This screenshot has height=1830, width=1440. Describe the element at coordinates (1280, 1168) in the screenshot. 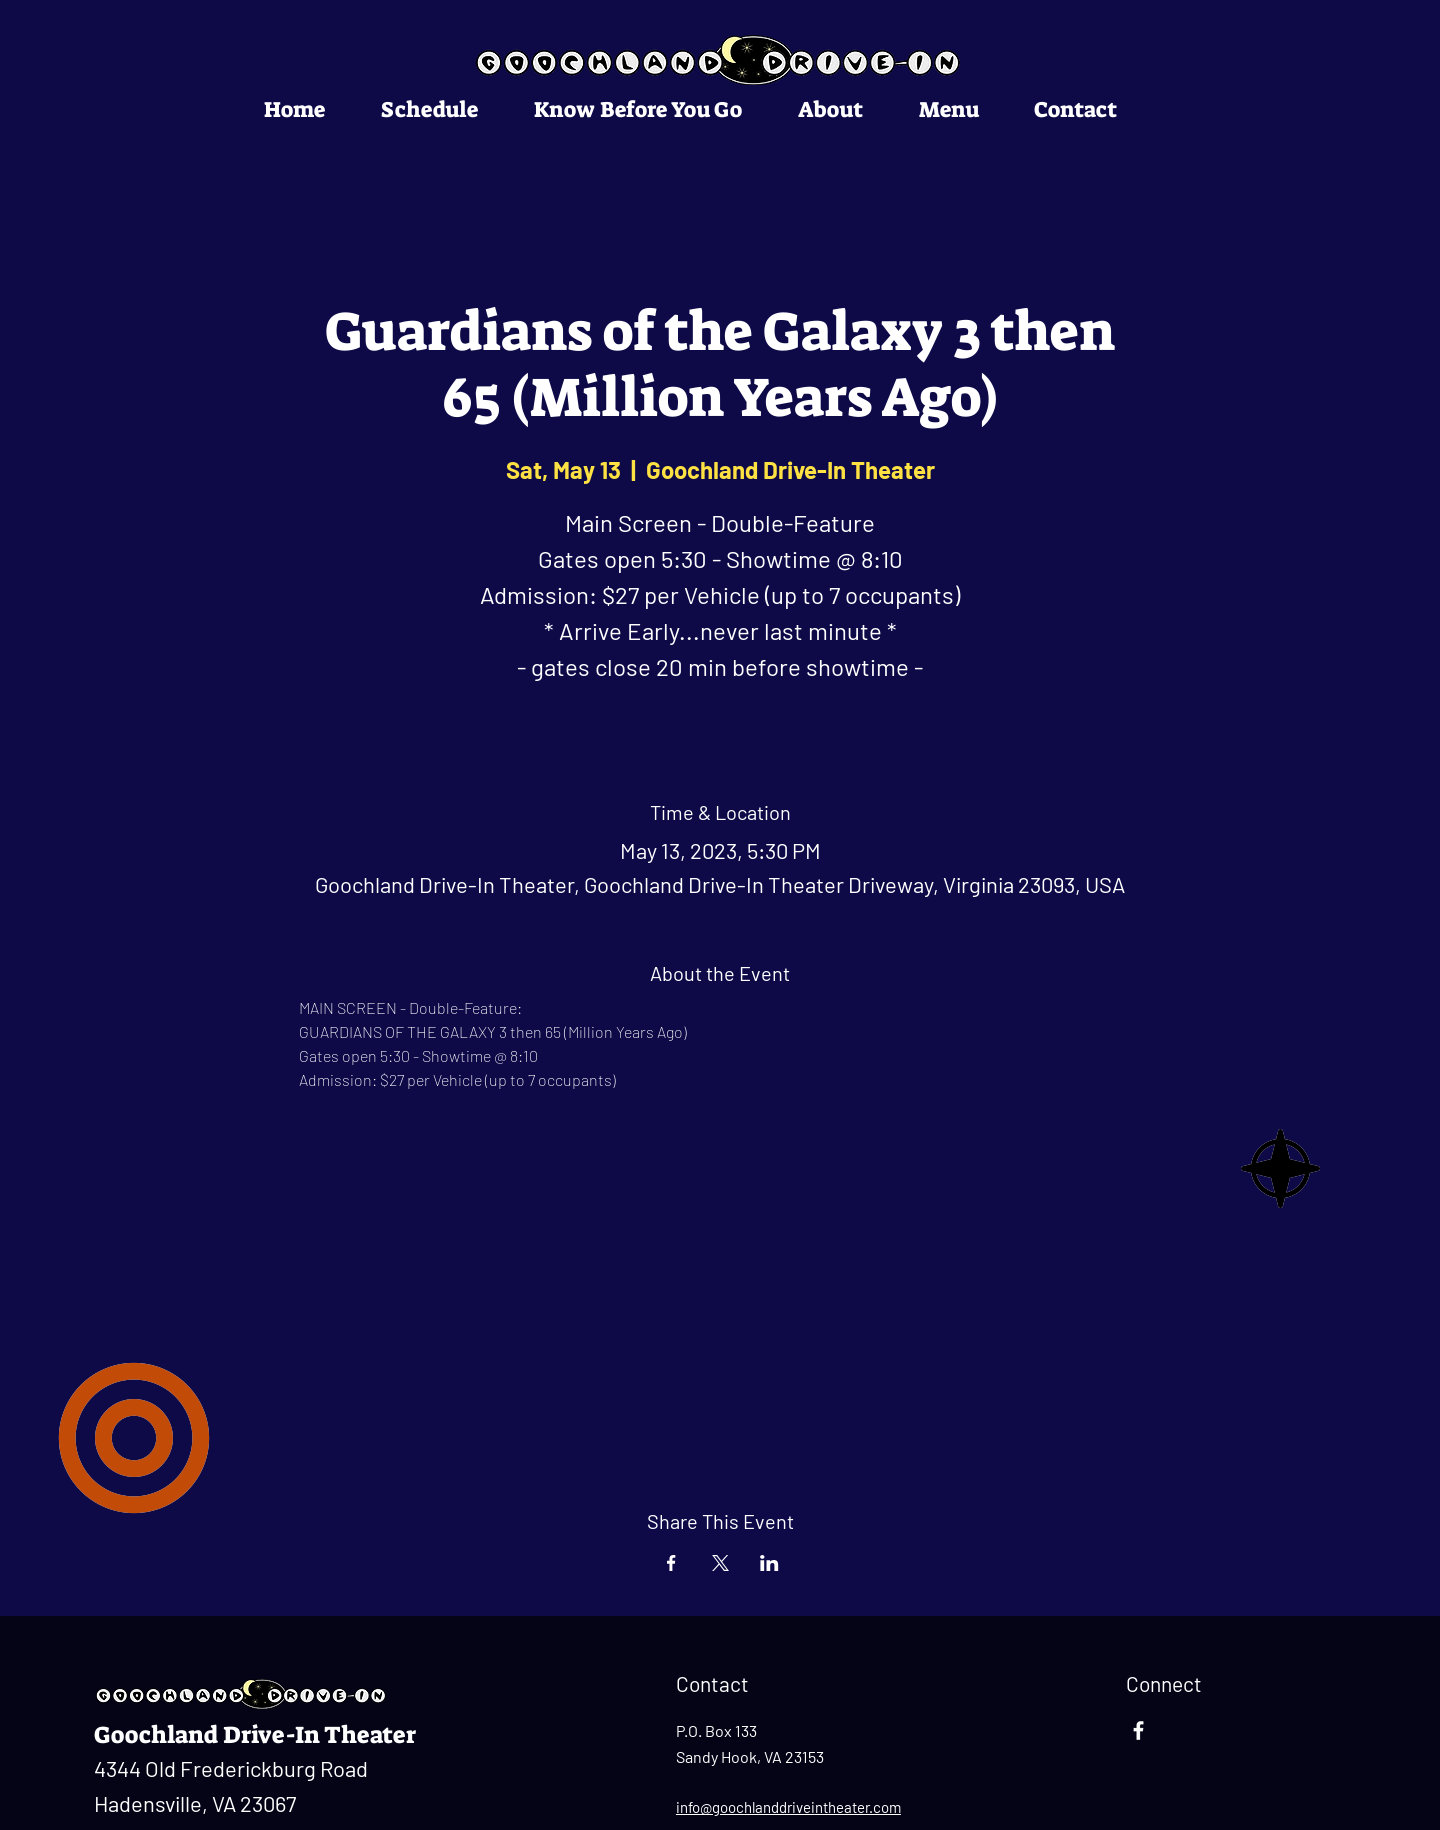

I see `access navigation or compass features` at that location.